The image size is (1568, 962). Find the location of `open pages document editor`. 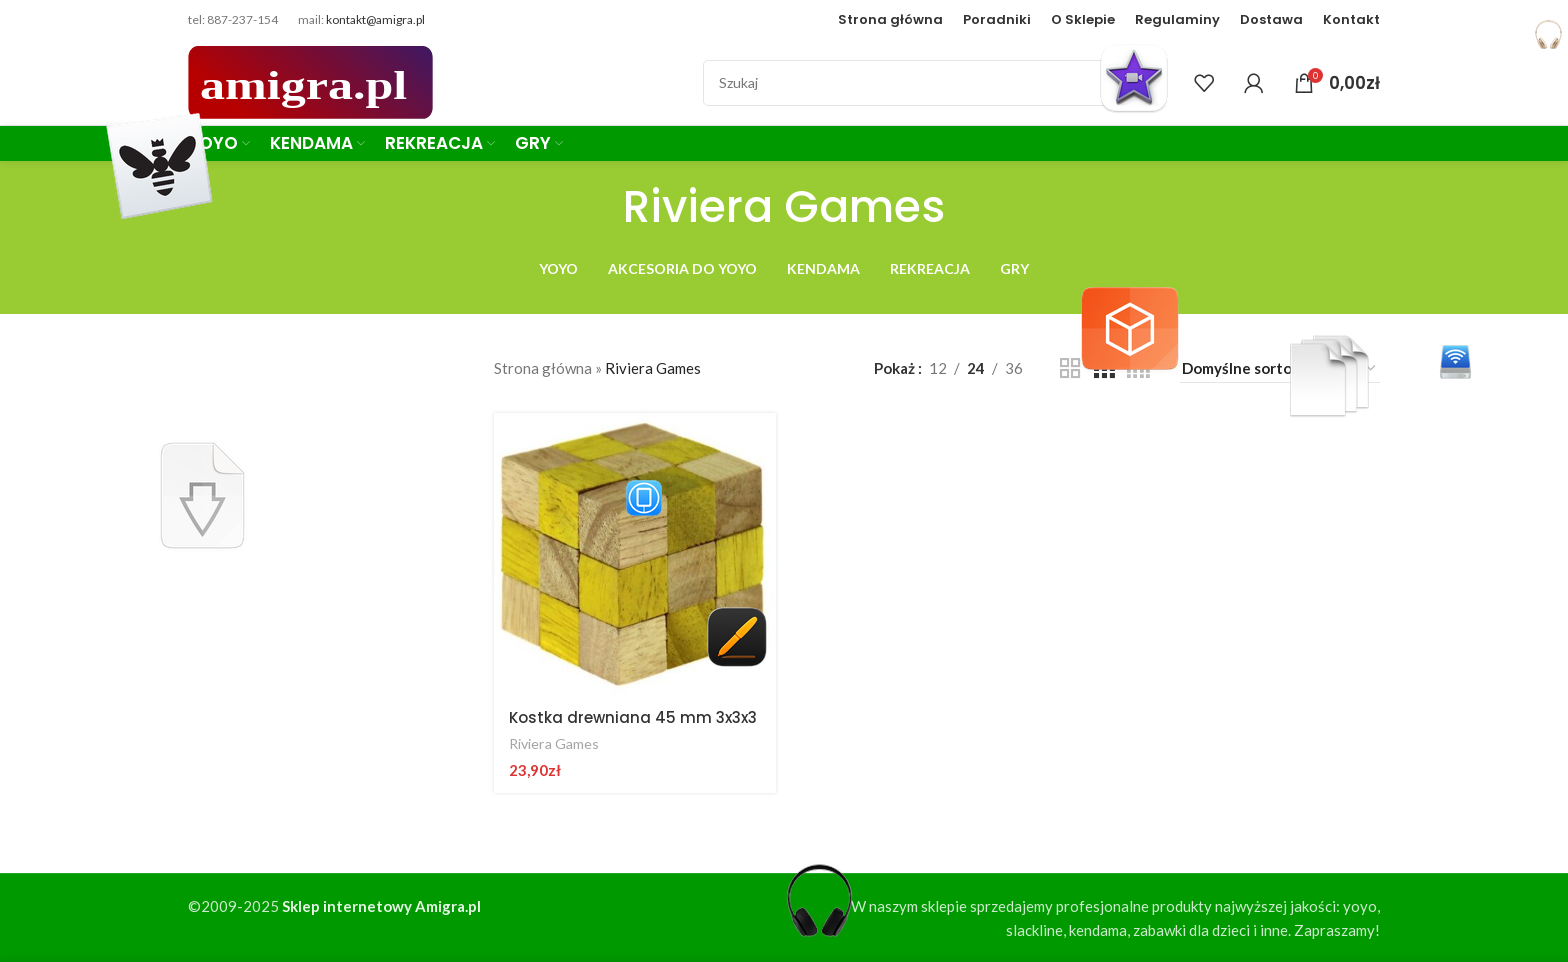

open pages document editor is located at coordinates (737, 637).